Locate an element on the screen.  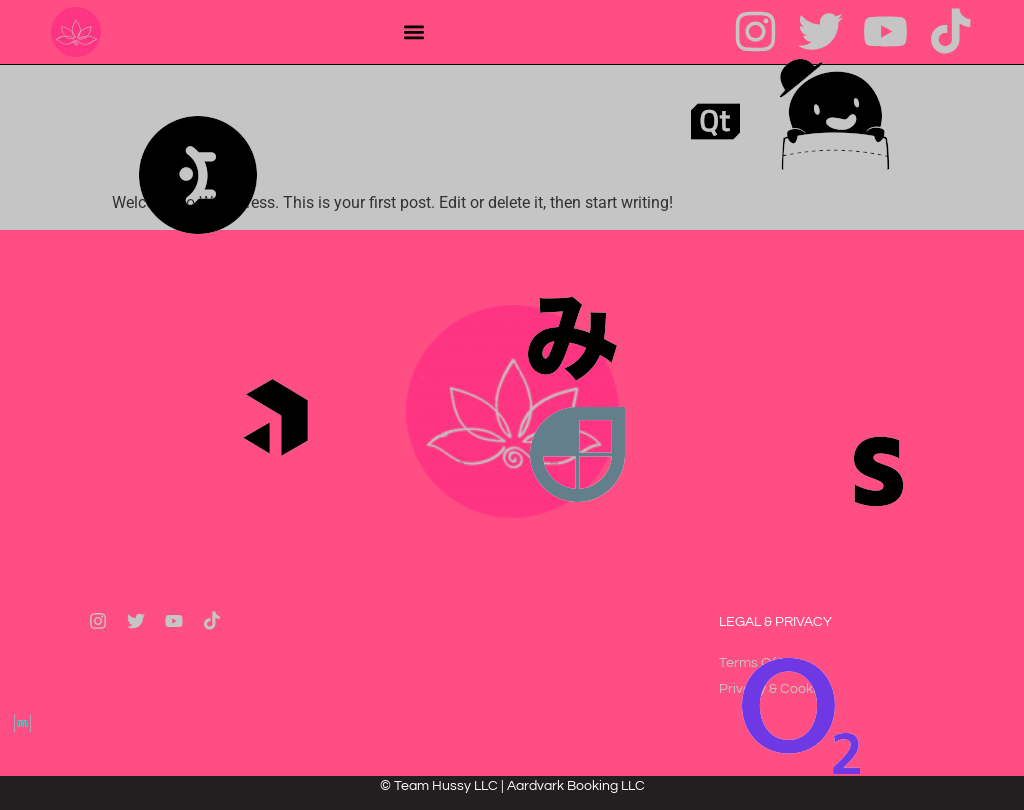
open the Mihon manga reader app is located at coordinates (572, 338).